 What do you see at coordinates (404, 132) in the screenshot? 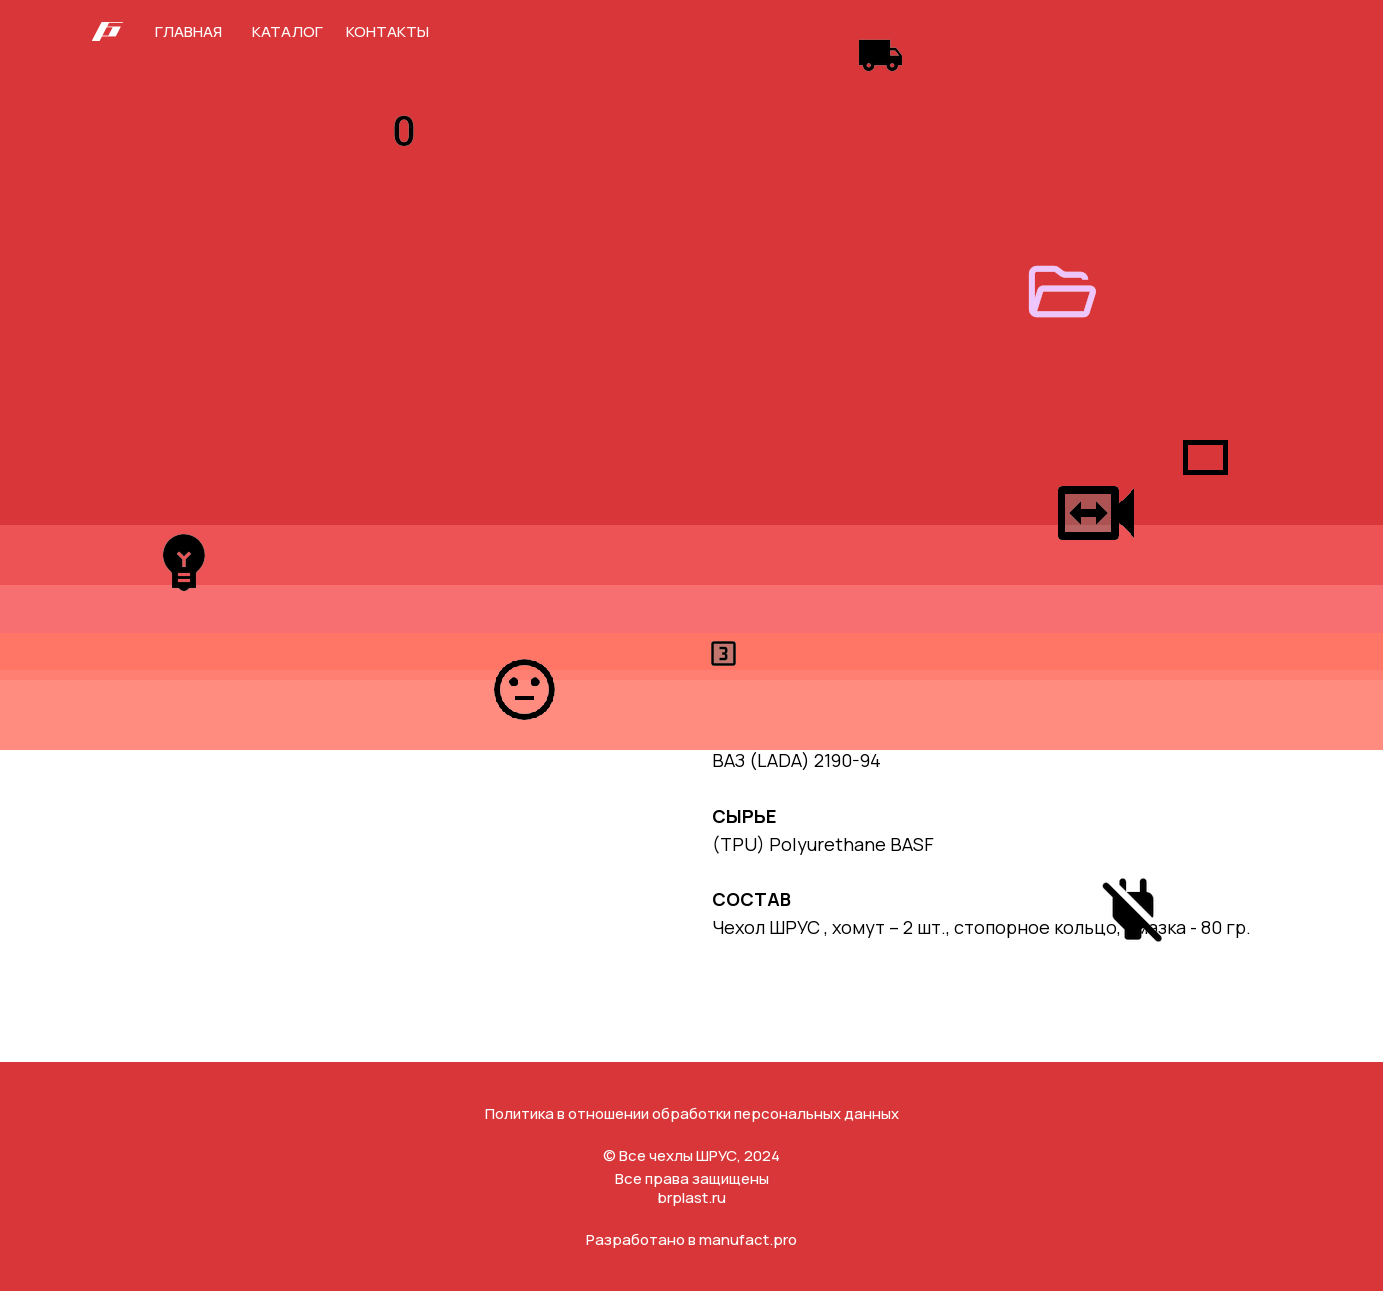
I see `set exposure compensation to zero` at bounding box center [404, 132].